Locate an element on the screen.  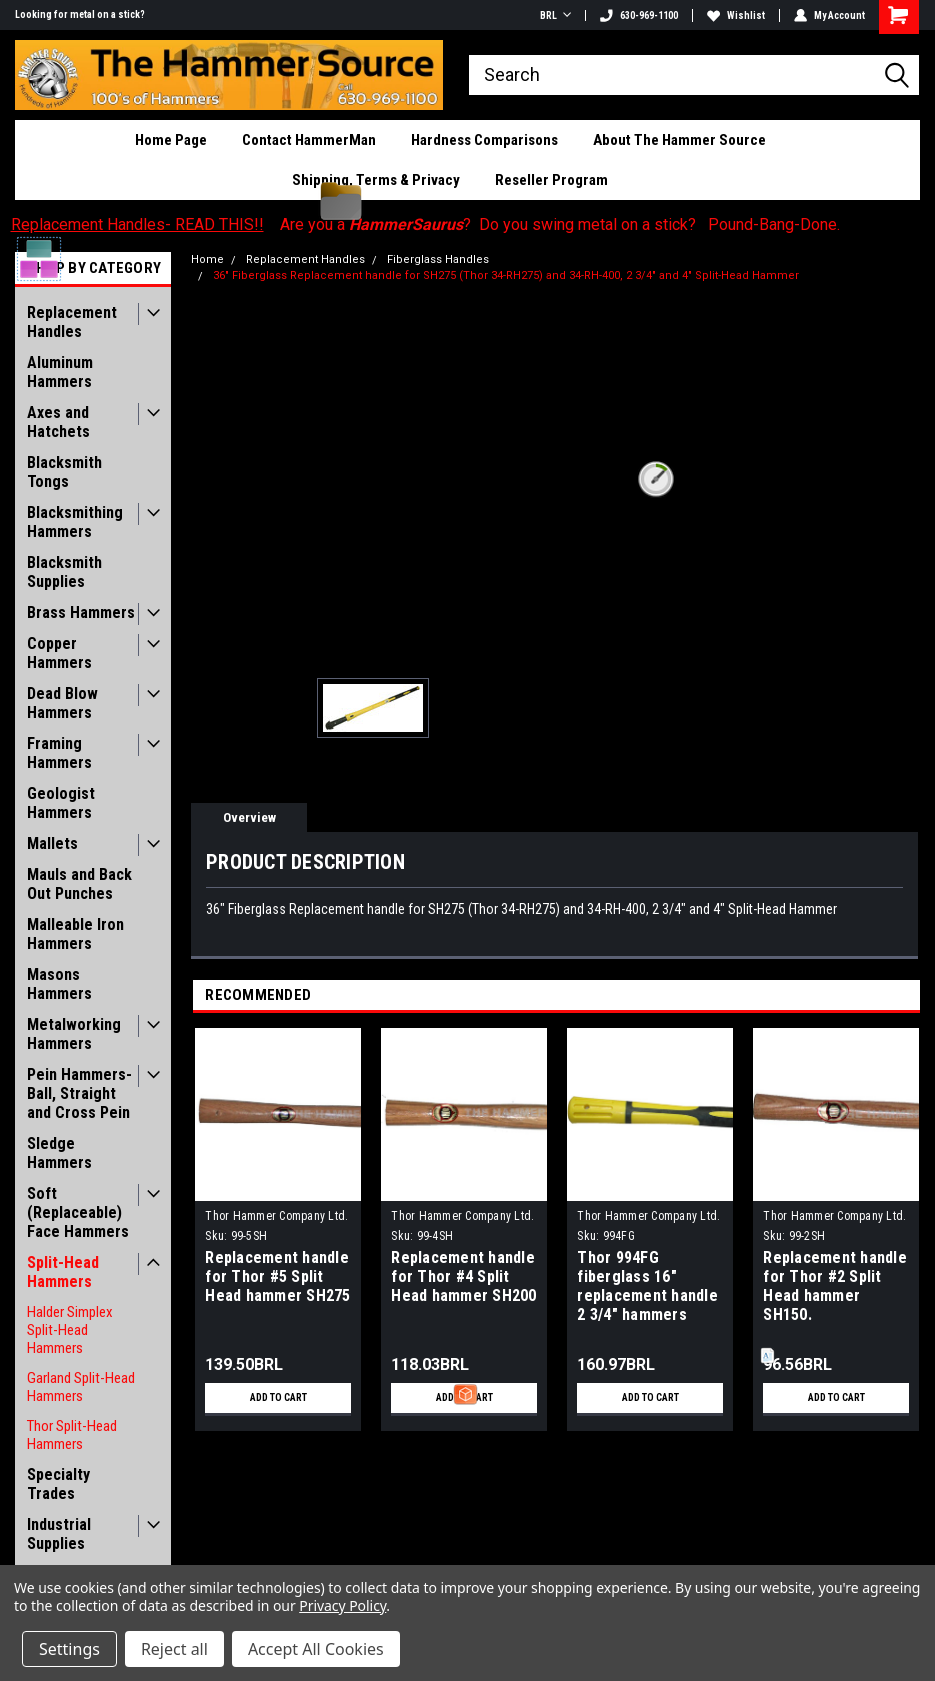
a binary STL 3D model file is located at coordinates (465, 1393).